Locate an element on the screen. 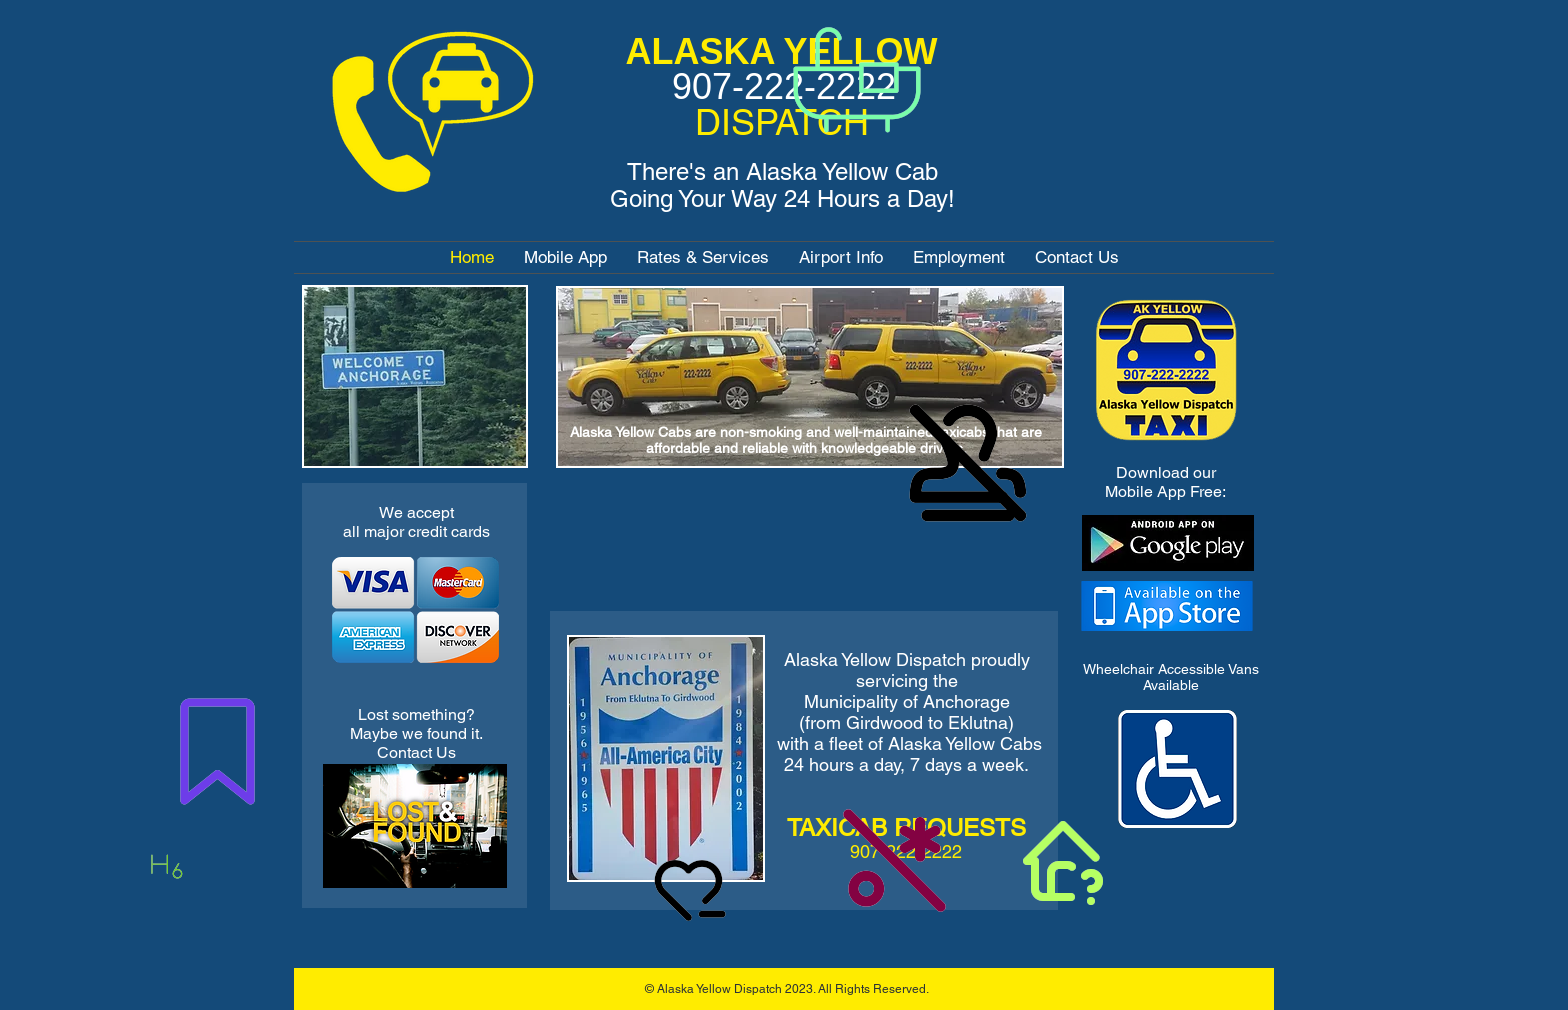 The width and height of the screenshot is (1568, 1010). get help or FAQ about home settings is located at coordinates (1063, 861).